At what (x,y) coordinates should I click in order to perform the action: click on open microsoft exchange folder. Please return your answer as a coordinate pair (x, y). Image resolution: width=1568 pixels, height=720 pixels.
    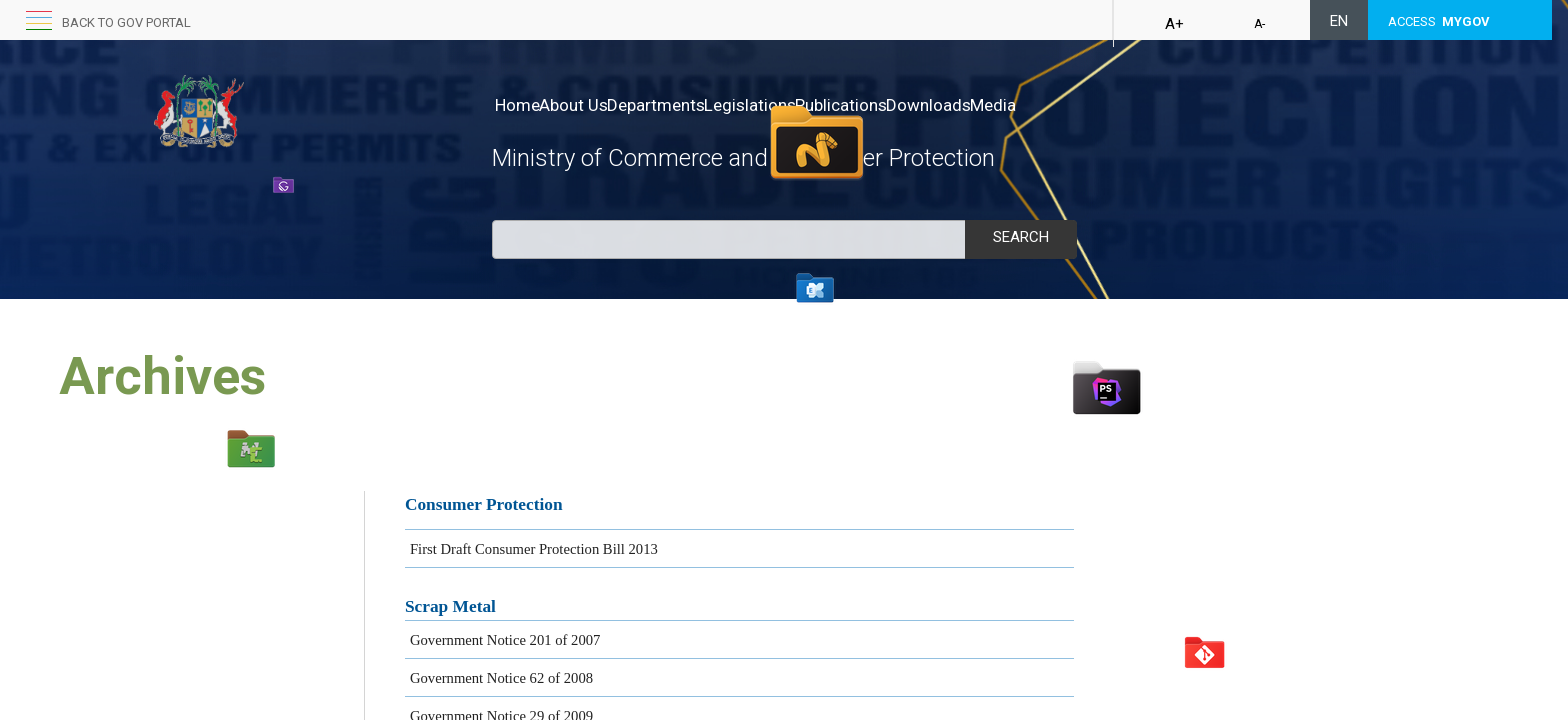
    Looking at the image, I should click on (815, 289).